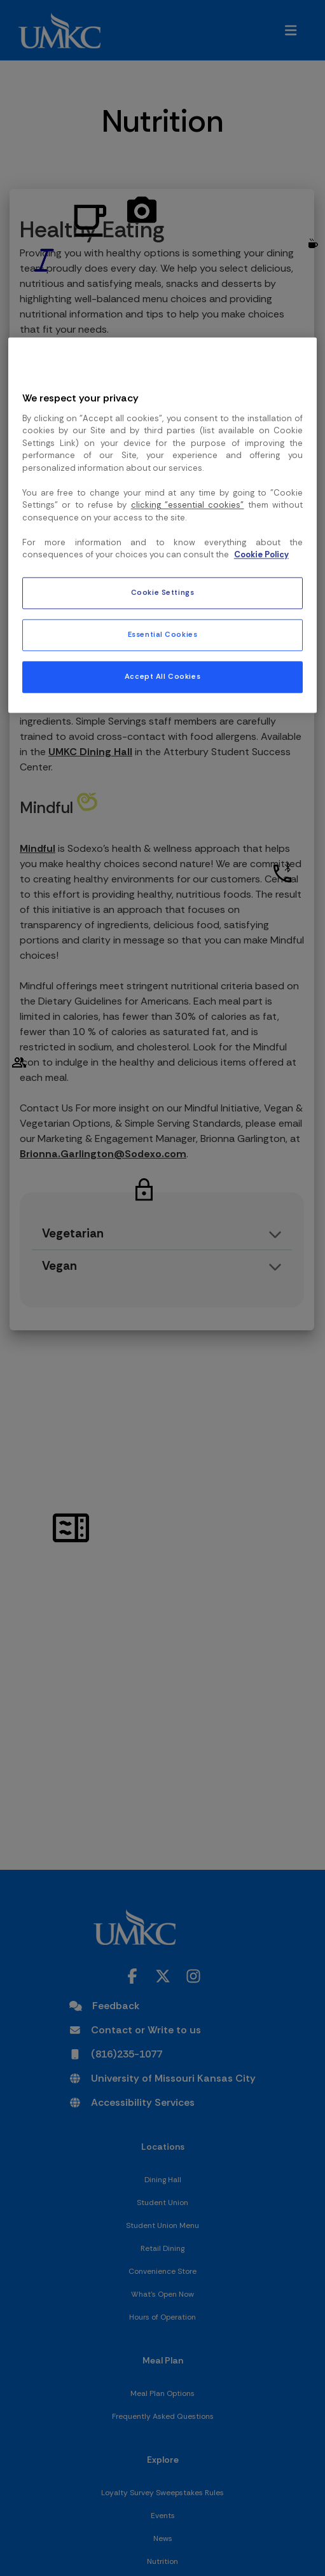 The height and width of the screenshot is (2576, 325). Describe the element at coordinates (19, 1062) in the screenshot. I see `view contacts or people list` at that location.